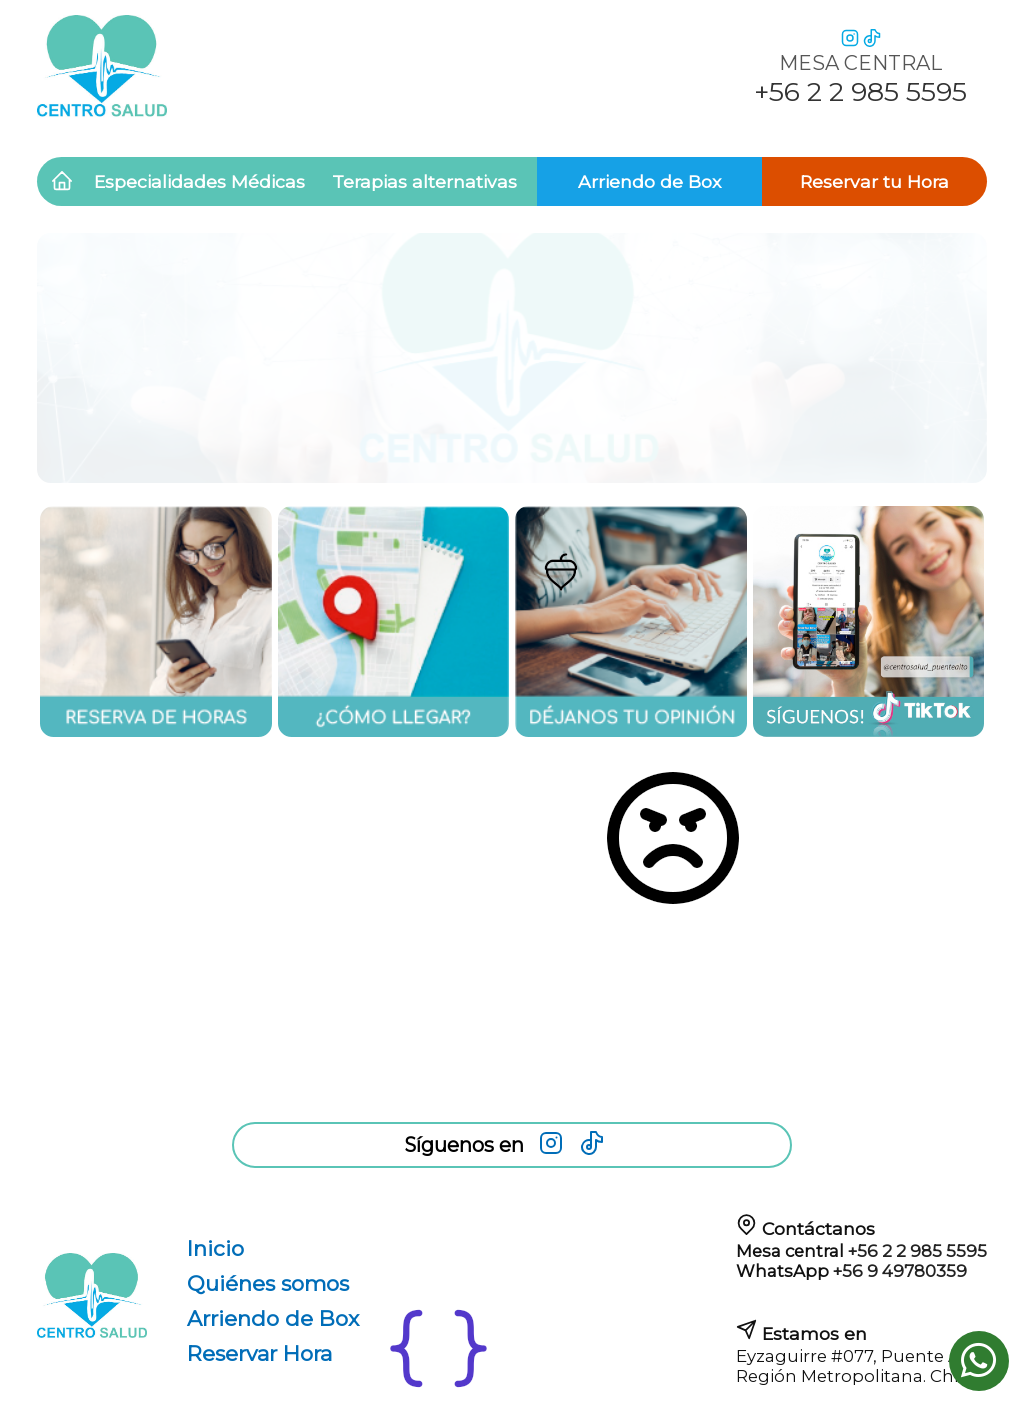 The image size is (1024, 1406). I want to click on nature or outdoors category indicator, so click(561, 572).